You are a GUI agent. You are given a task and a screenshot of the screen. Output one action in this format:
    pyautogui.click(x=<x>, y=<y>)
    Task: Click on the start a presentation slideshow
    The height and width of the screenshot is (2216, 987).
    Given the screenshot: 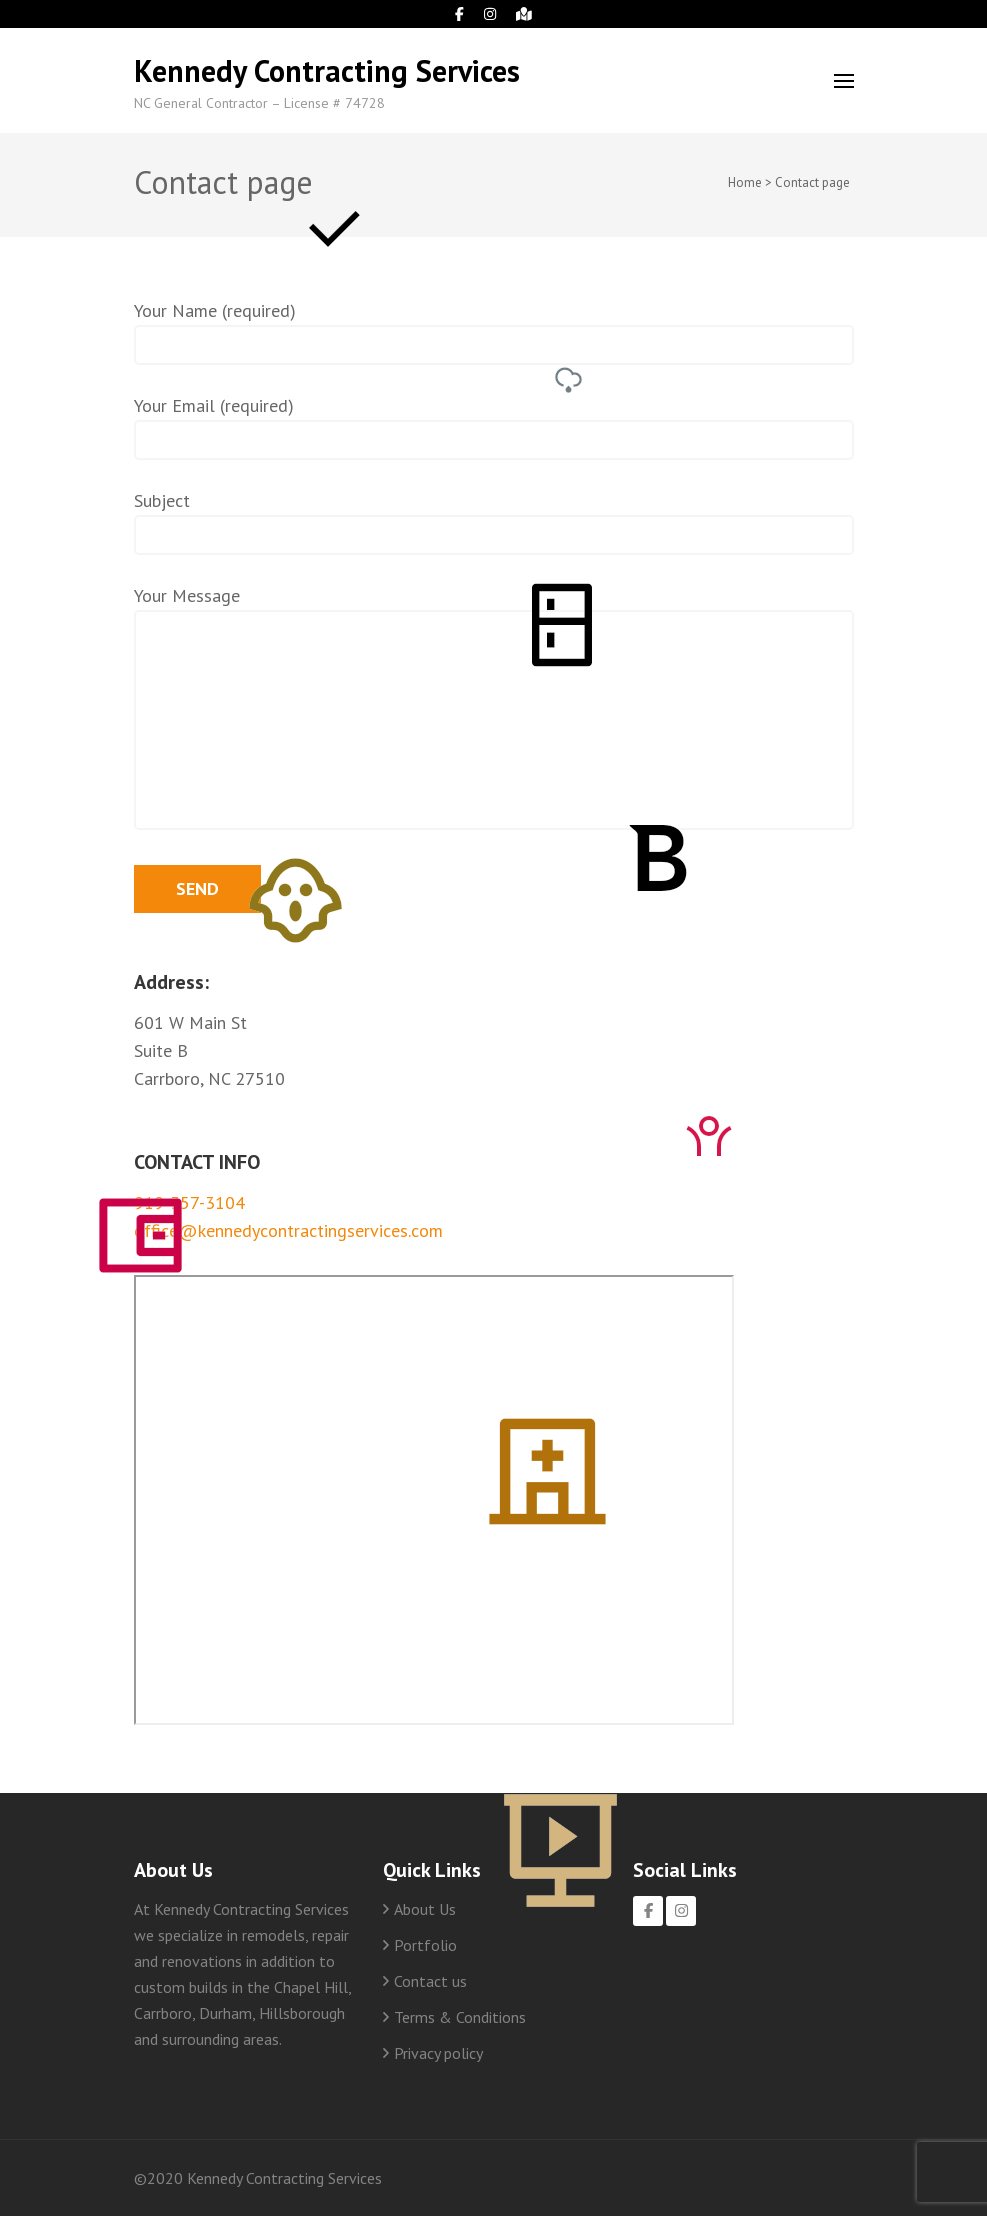 What is the action you would take?
    pyautogui.click(x=560, y=1850)
    